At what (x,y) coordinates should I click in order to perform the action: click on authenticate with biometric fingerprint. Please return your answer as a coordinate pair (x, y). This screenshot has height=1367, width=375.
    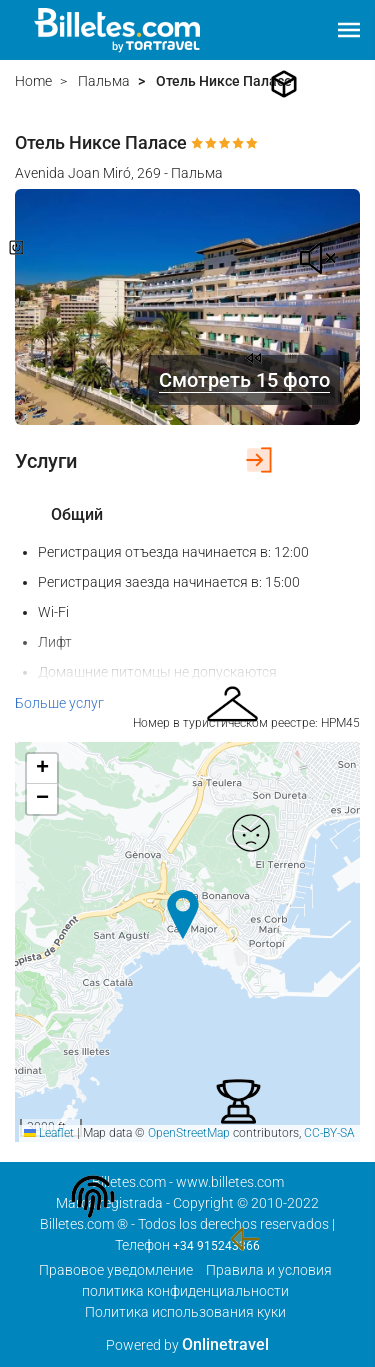
    Looking at the image, I should click on (93, 1197).